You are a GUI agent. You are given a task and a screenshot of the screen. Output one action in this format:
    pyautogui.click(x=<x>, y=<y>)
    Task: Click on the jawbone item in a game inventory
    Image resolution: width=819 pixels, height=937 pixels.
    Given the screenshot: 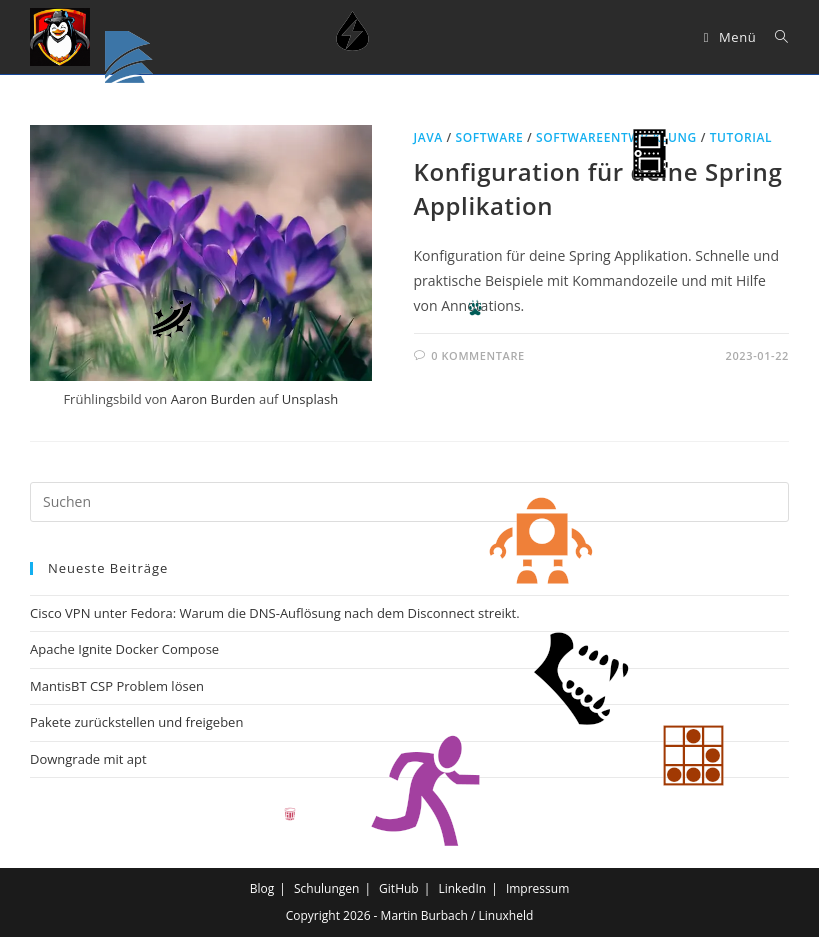 What is the action you would take?
    pyautogui.click(x=581, y=678)
    